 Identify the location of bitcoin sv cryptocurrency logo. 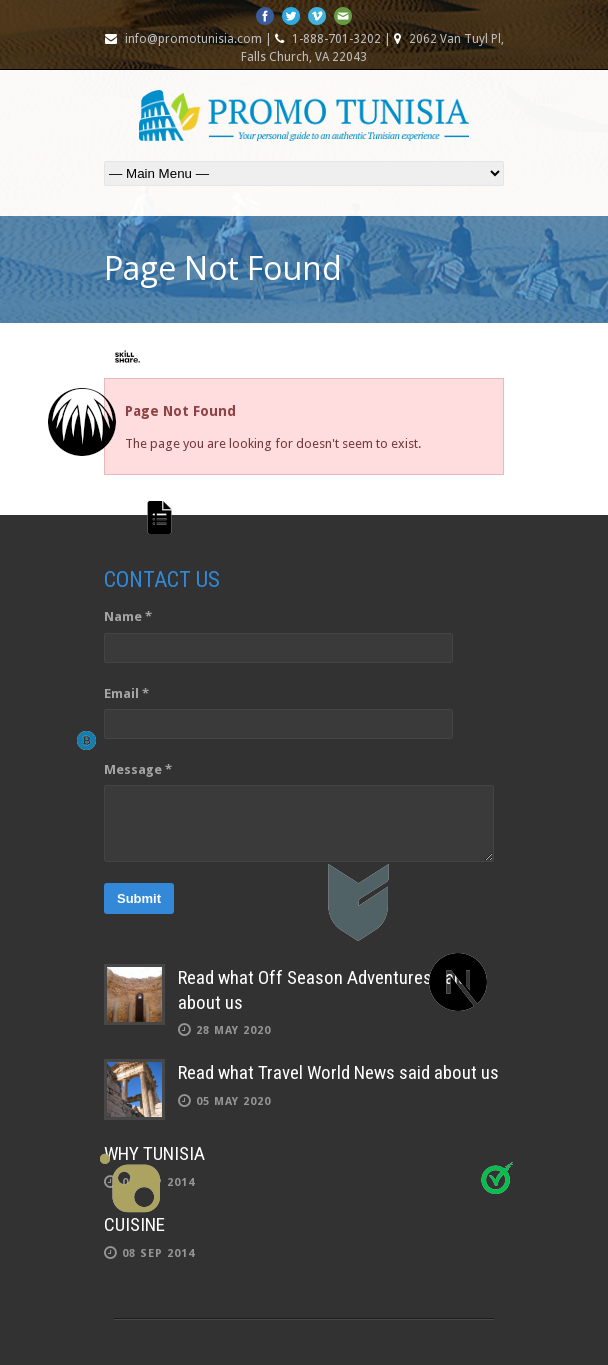
(86, 740).